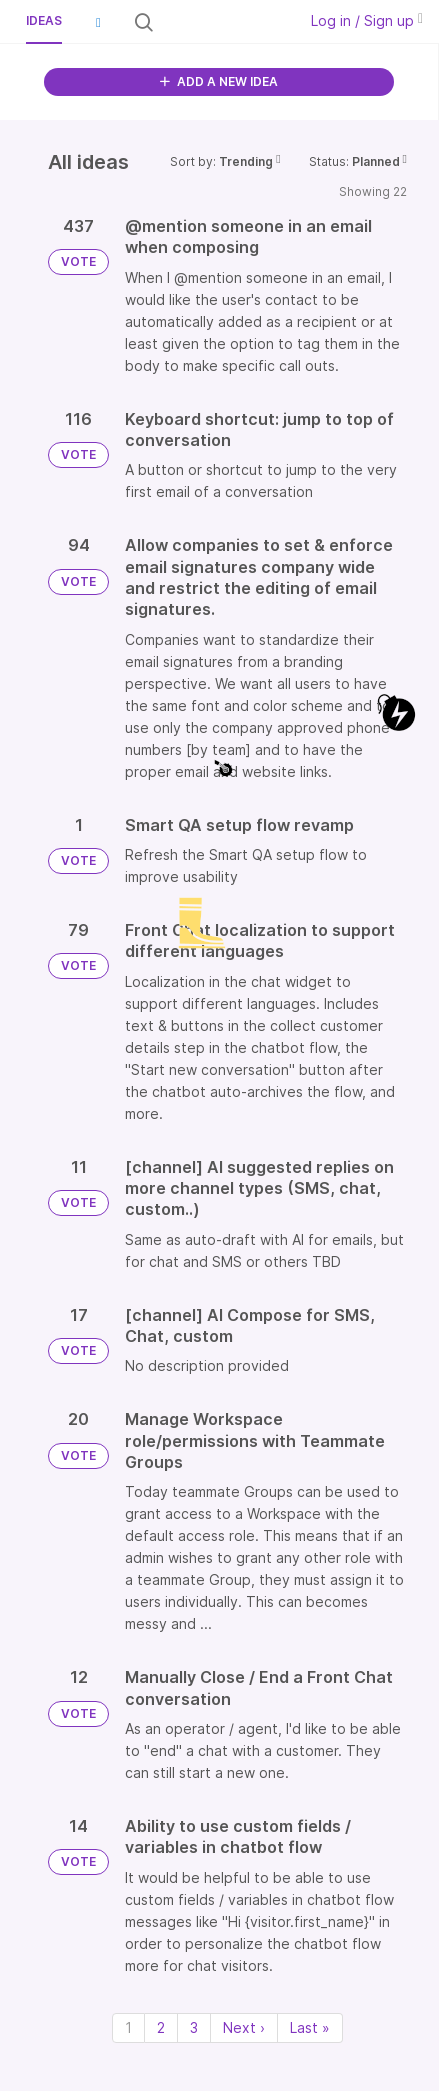  What do you see at coordinates (202, 923) in the screenshot?
I see `rain or waterproof gear category` at bounding box center [202, 923].